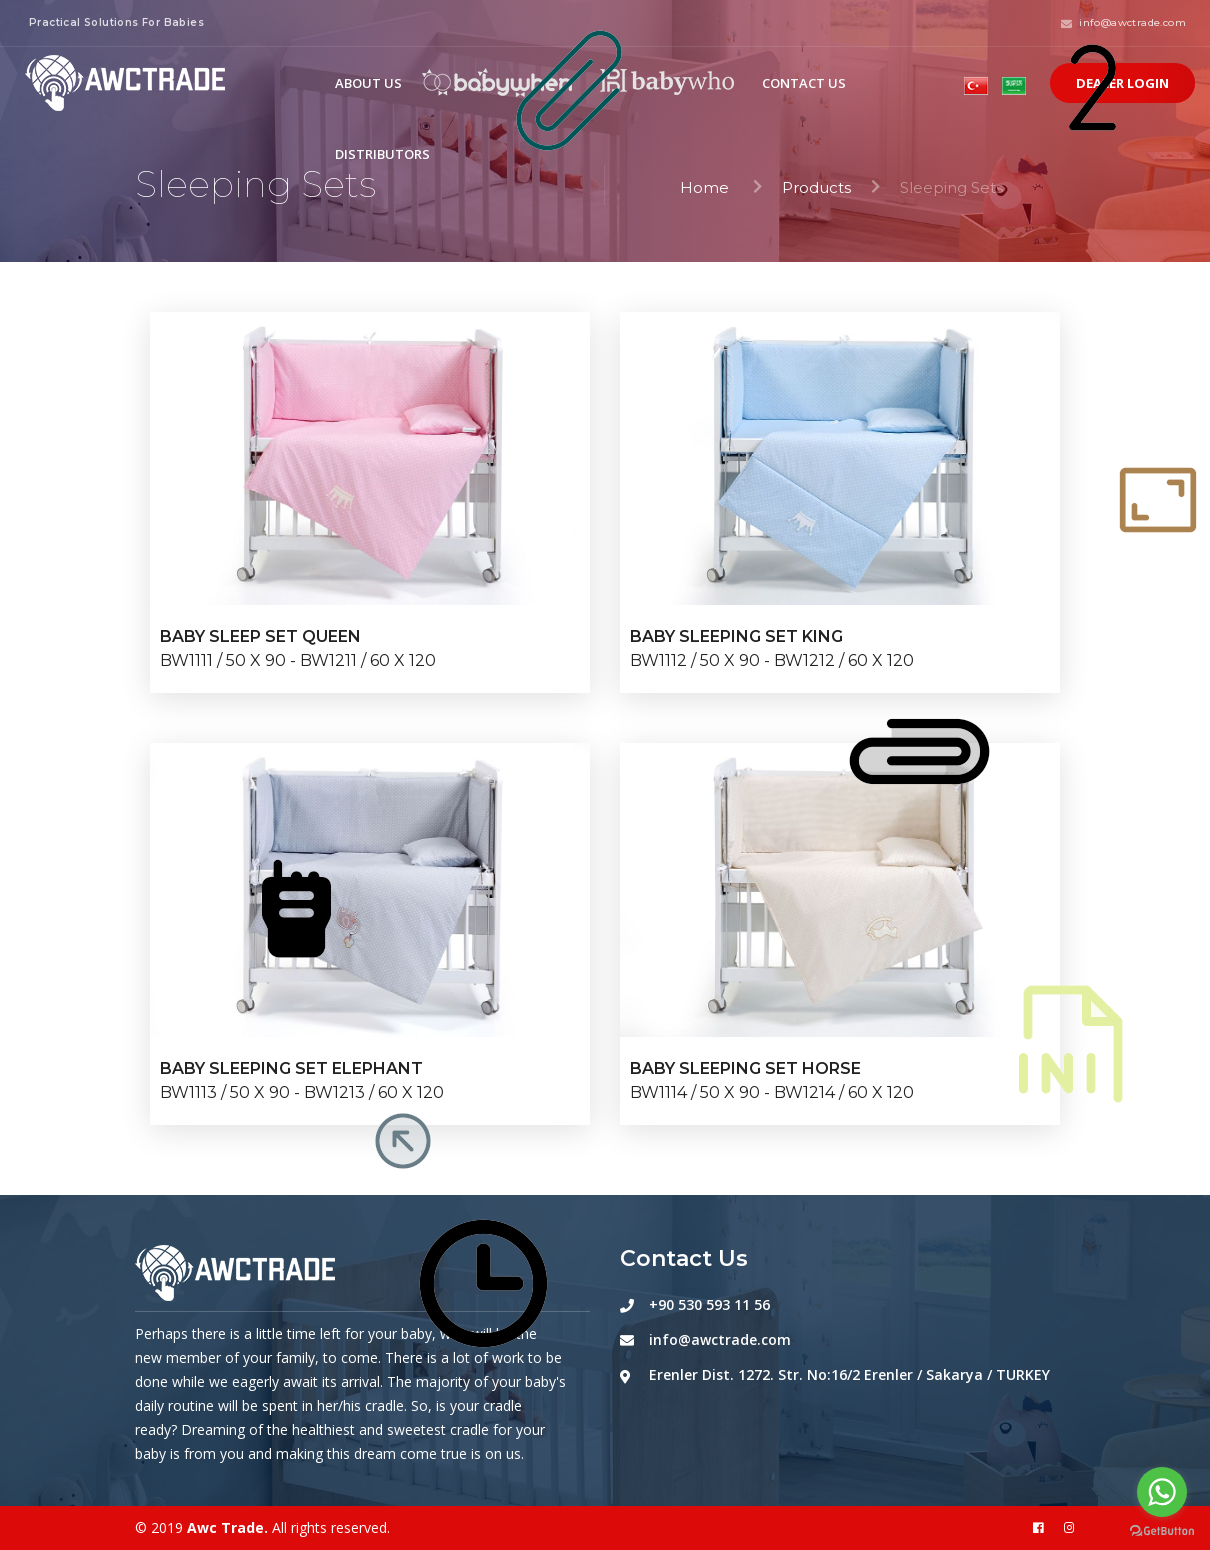  I want to click on attach a file to your message, so click(571, 90).